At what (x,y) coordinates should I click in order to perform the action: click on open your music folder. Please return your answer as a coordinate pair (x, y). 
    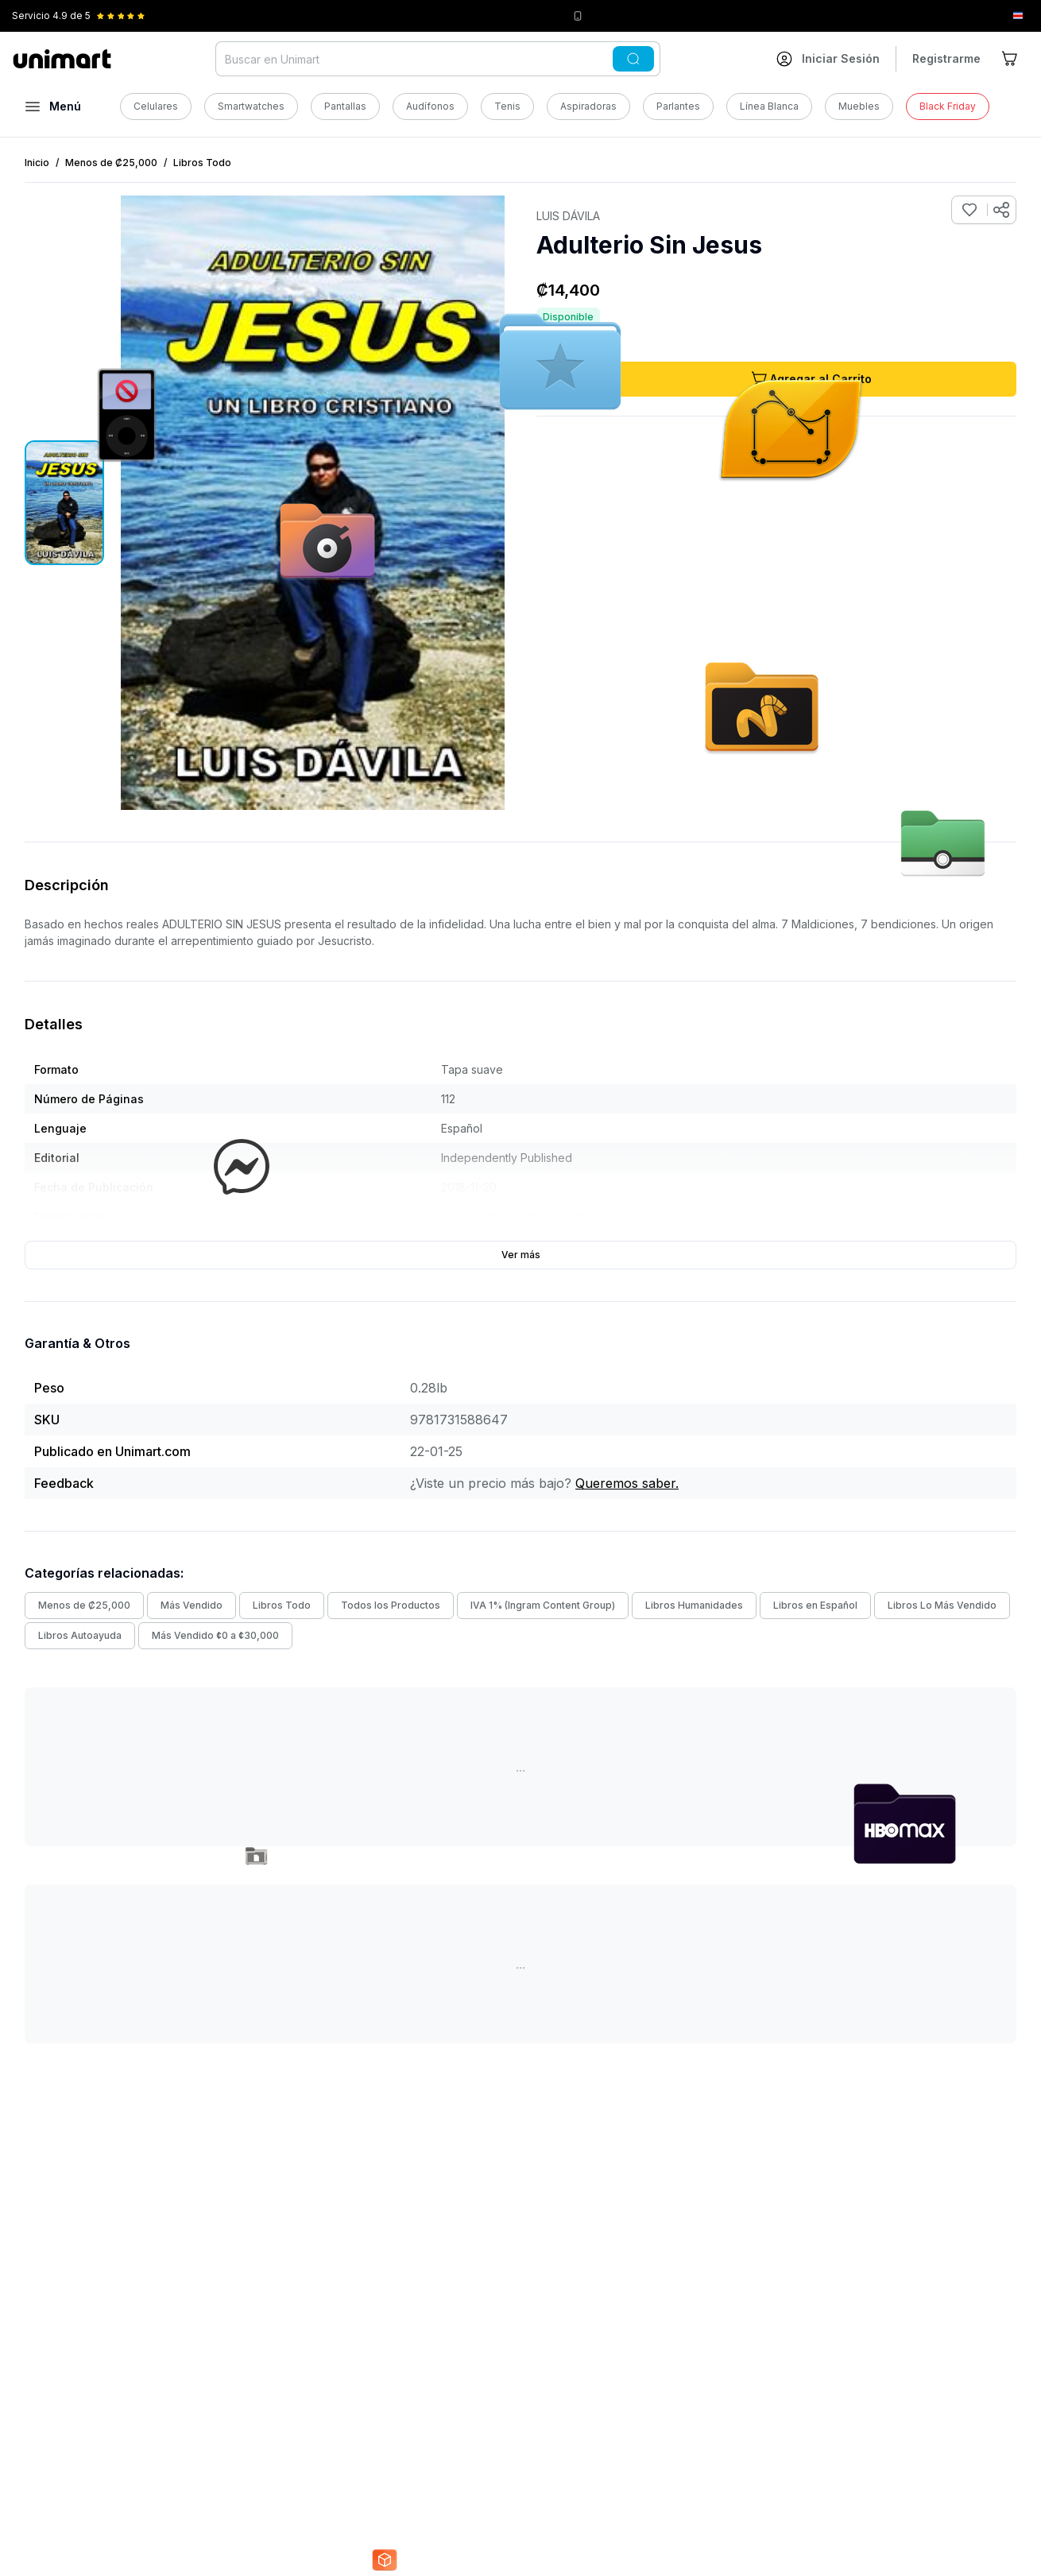
    Looking at the image, I should click on (327, 543).